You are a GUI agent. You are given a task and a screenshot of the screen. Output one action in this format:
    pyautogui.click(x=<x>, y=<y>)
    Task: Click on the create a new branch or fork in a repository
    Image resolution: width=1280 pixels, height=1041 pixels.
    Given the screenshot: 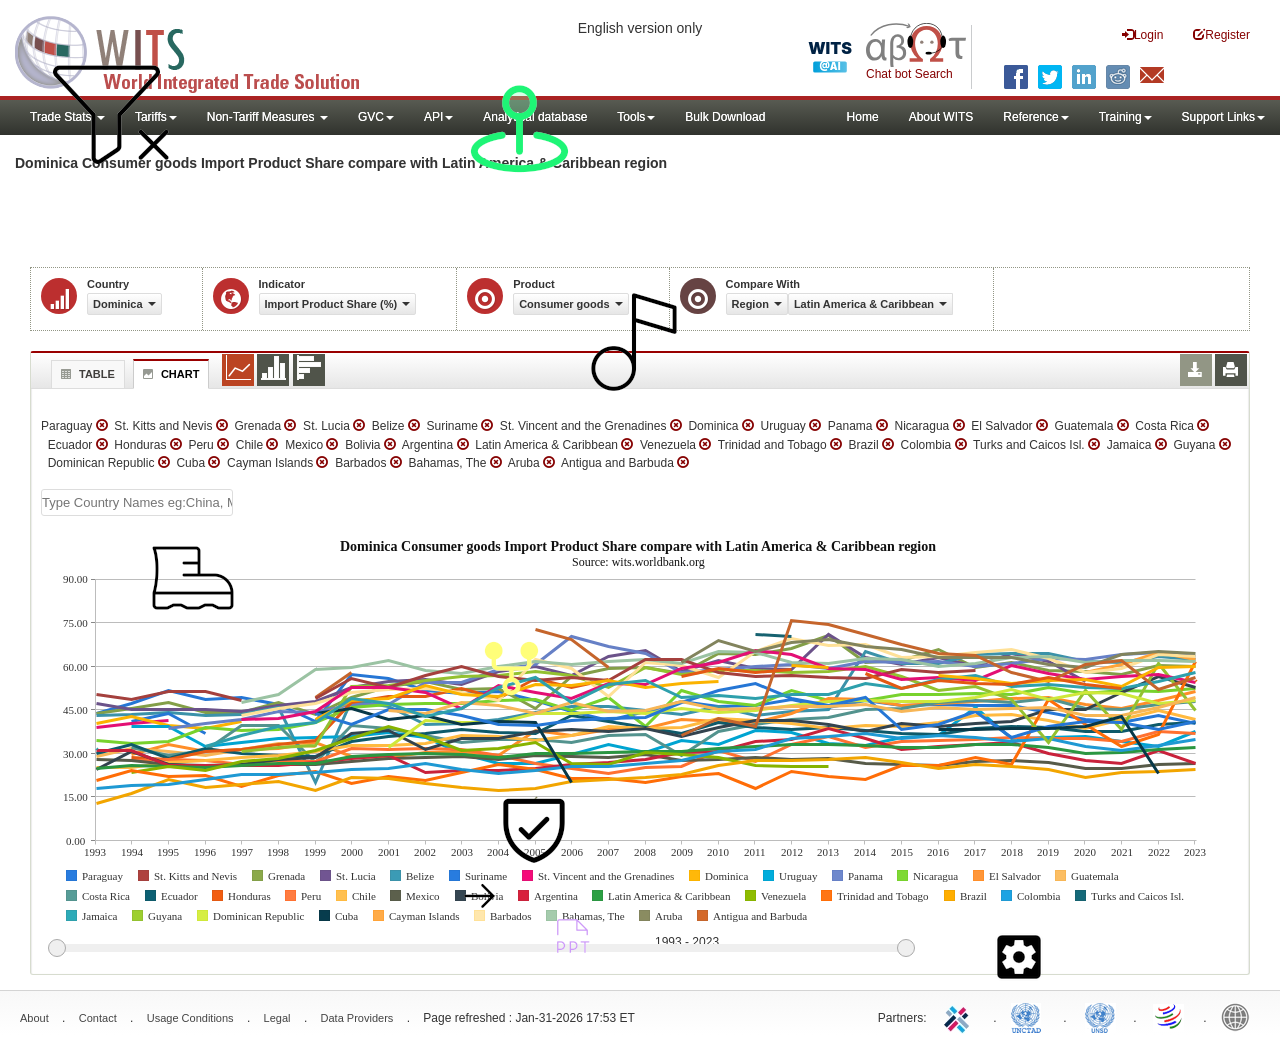 What is the action you would take?
    pyautogui.click(x=511, y=668)
    